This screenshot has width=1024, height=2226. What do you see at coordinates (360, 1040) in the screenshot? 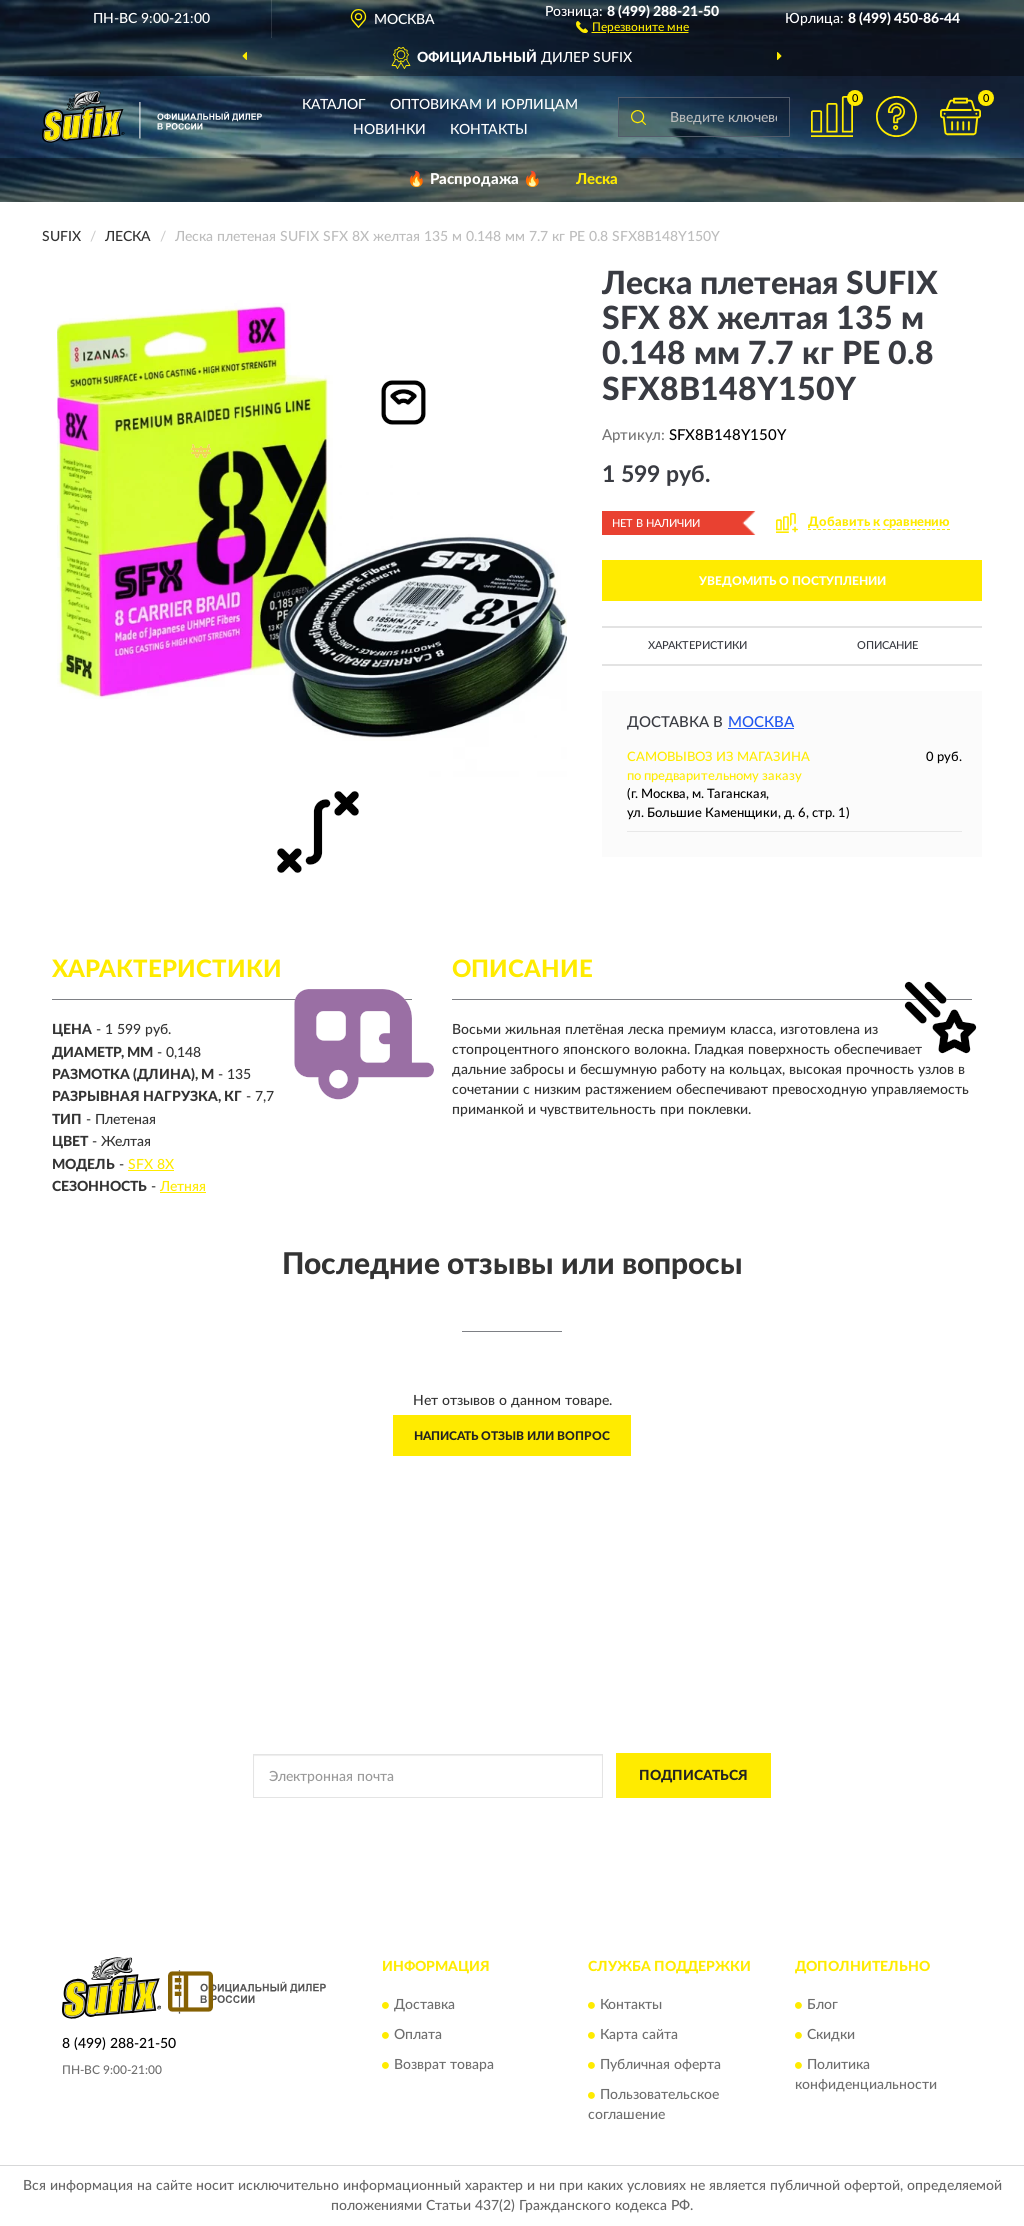
I see `browse caravan or RV rental options` at bounding box center [360, 1040].